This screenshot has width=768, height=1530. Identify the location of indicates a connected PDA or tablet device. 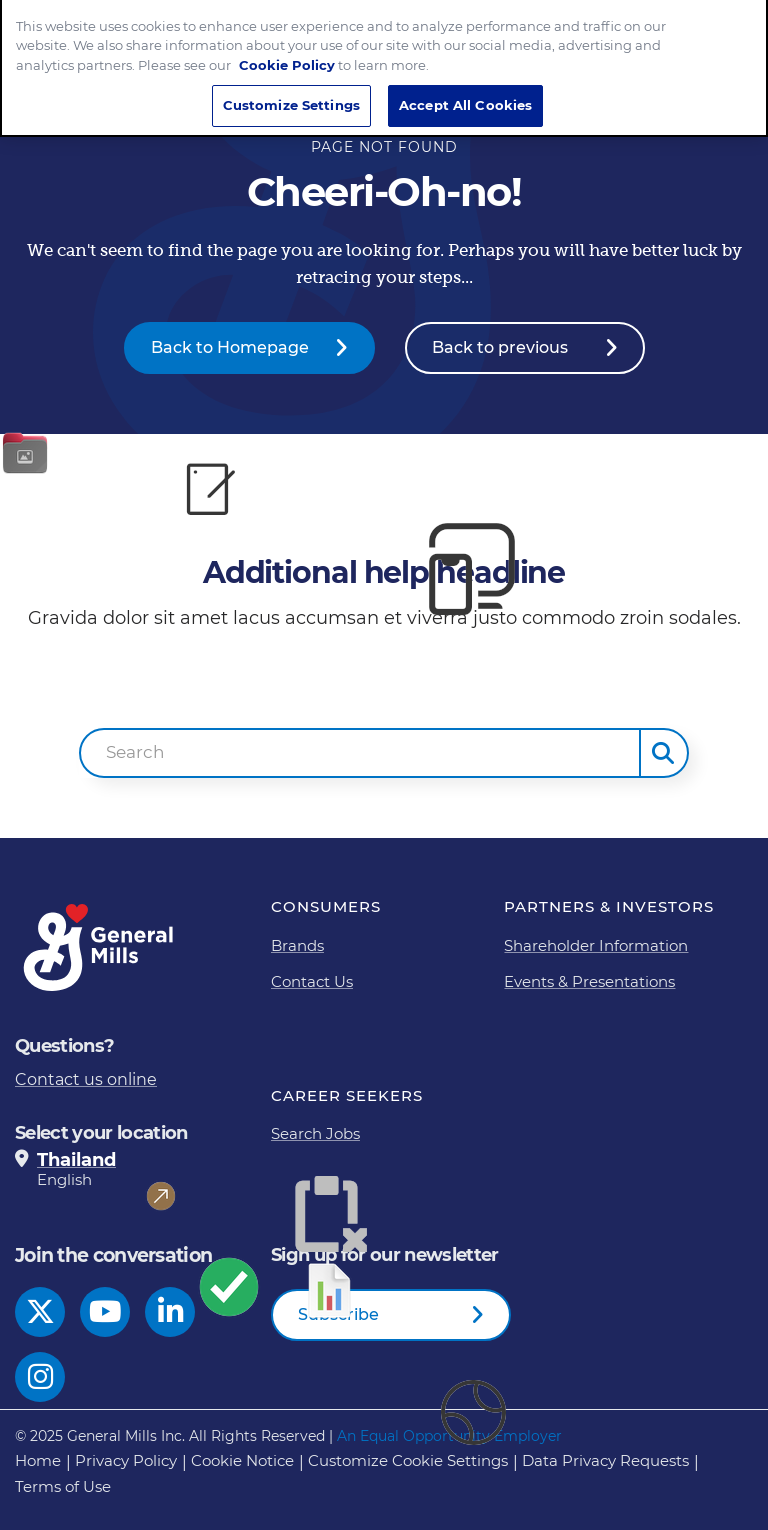
(207, 487).